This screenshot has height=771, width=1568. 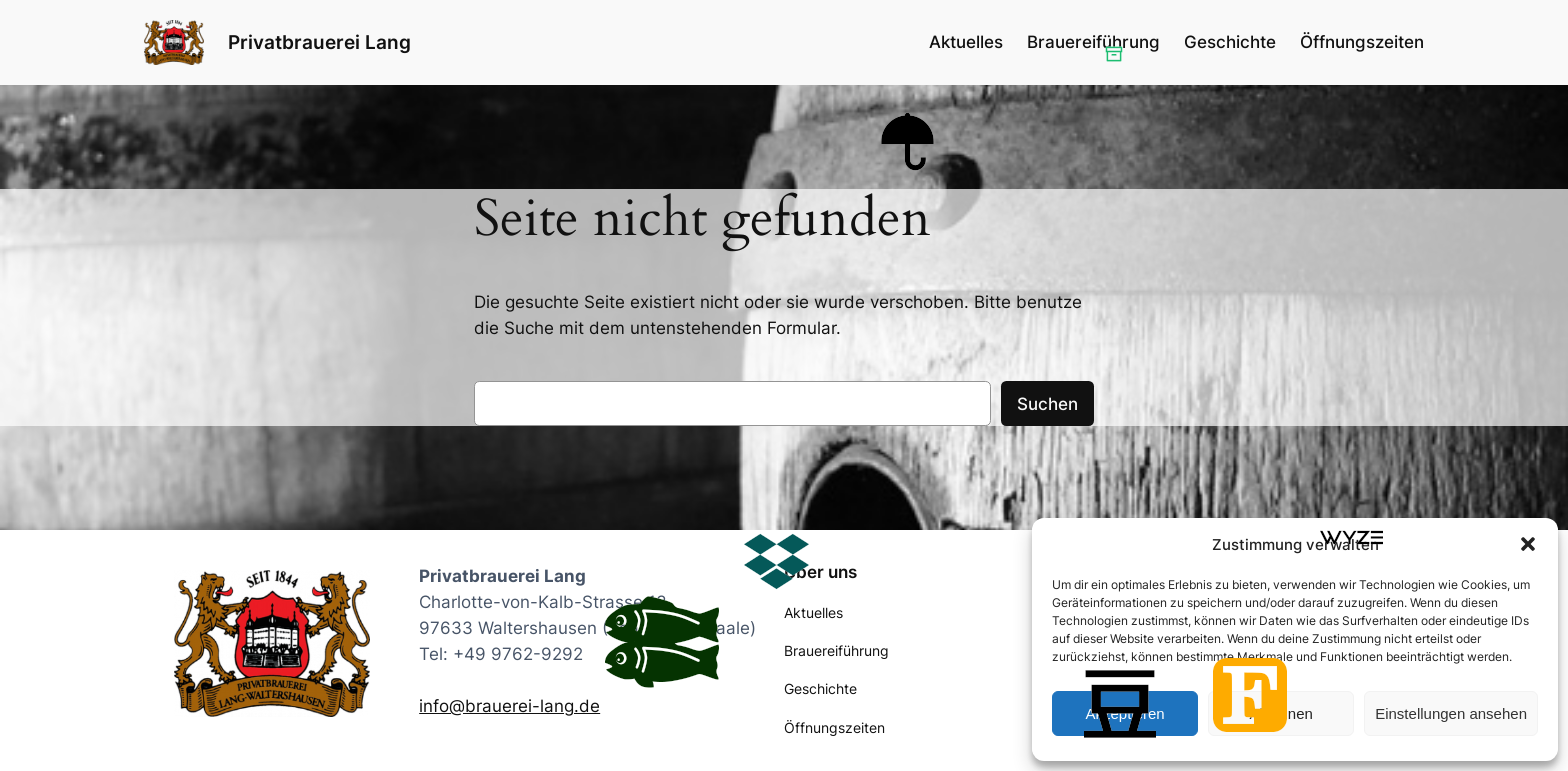 I want to click on open Dropbox cloud storage, so click(x=776, y=561).